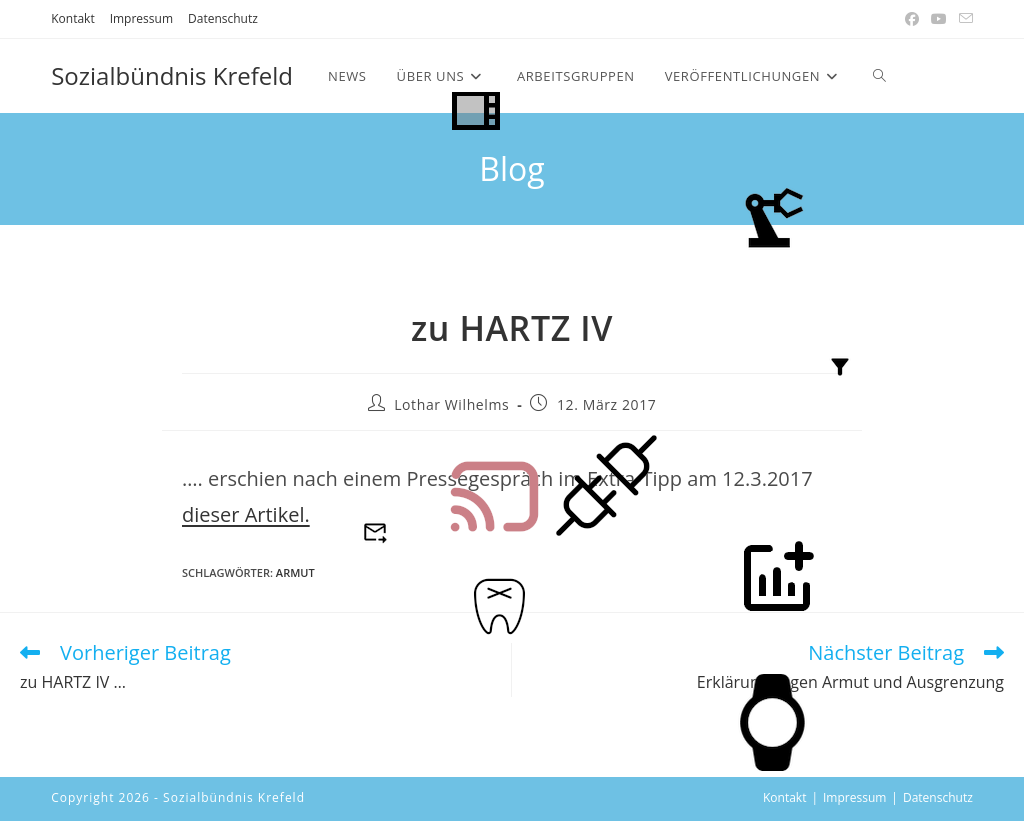 This screenshot has width=1024, height=821. Describe the element at coordinates (499, 606) in the screenshot. I see `access dental or oral health features` at that location.